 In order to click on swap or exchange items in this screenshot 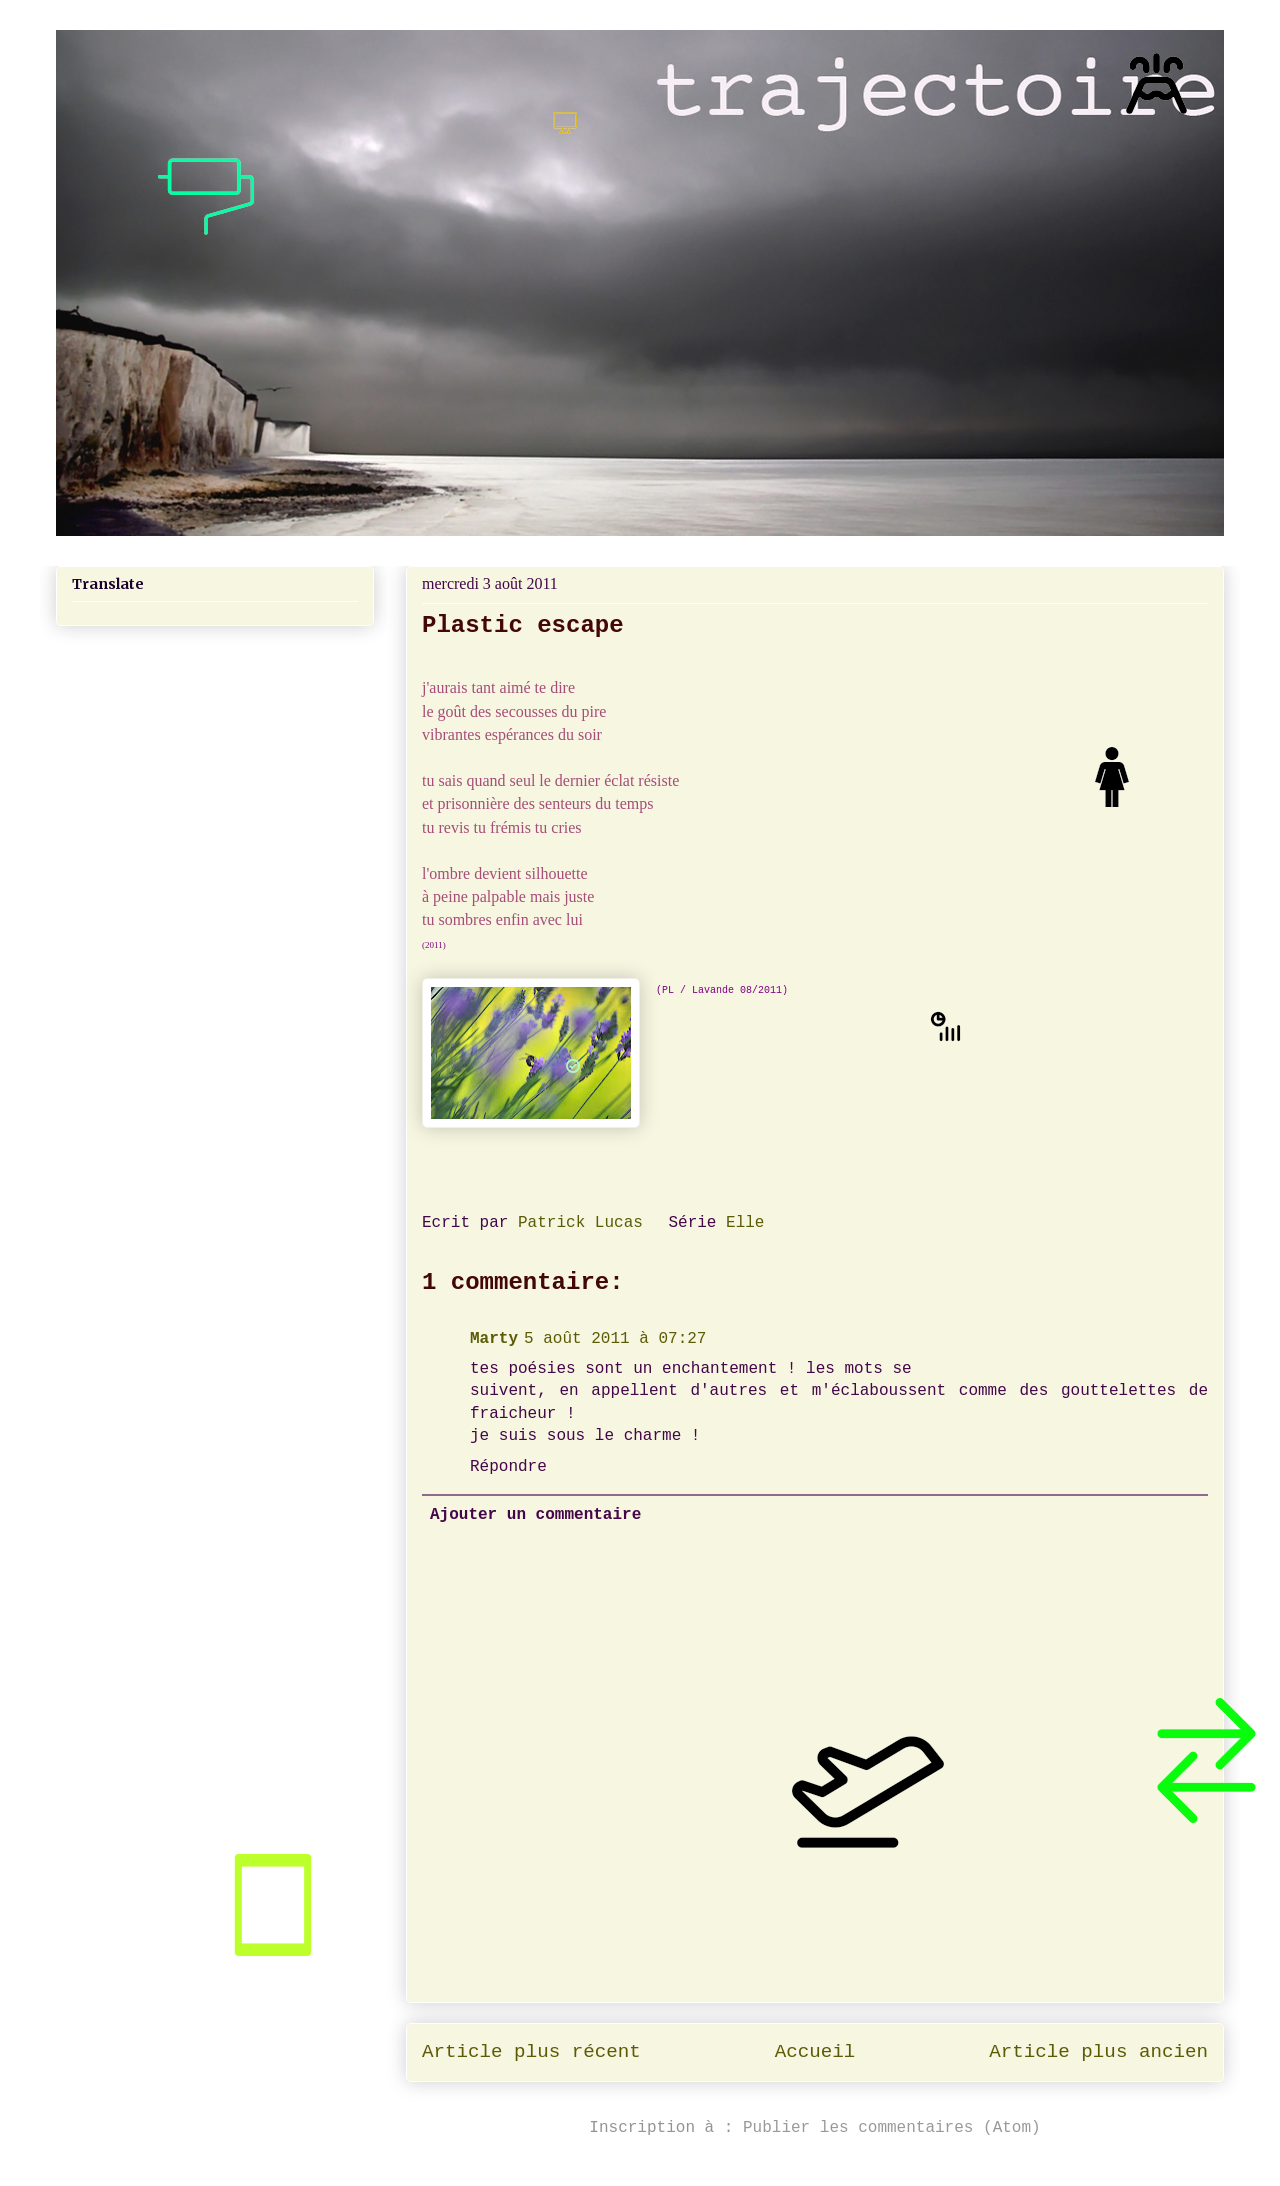, I will do `click(1206, 1760)`.